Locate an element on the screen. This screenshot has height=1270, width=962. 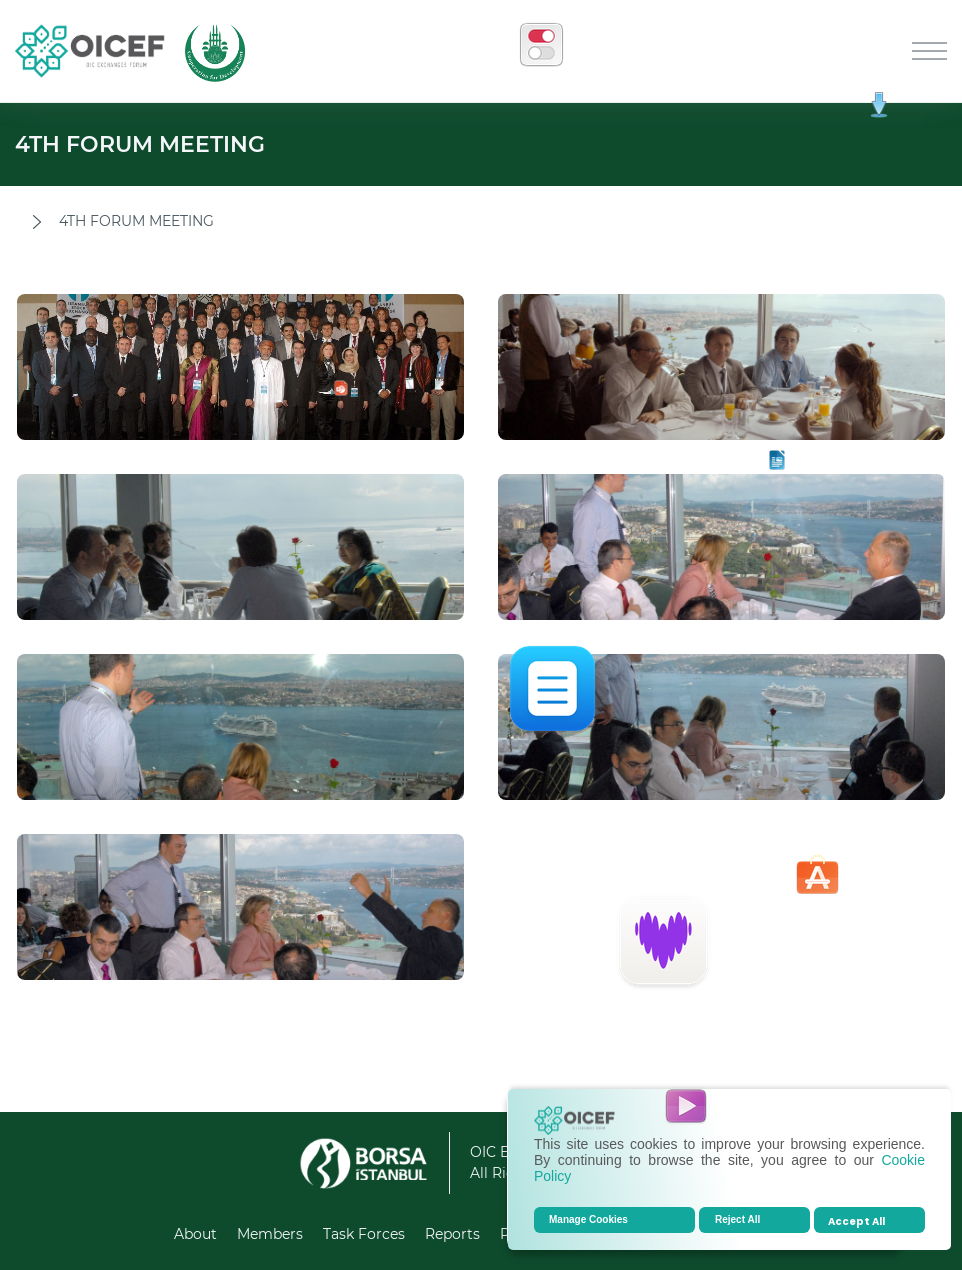
open celluloid media player is located at coordinates (686, 1106).